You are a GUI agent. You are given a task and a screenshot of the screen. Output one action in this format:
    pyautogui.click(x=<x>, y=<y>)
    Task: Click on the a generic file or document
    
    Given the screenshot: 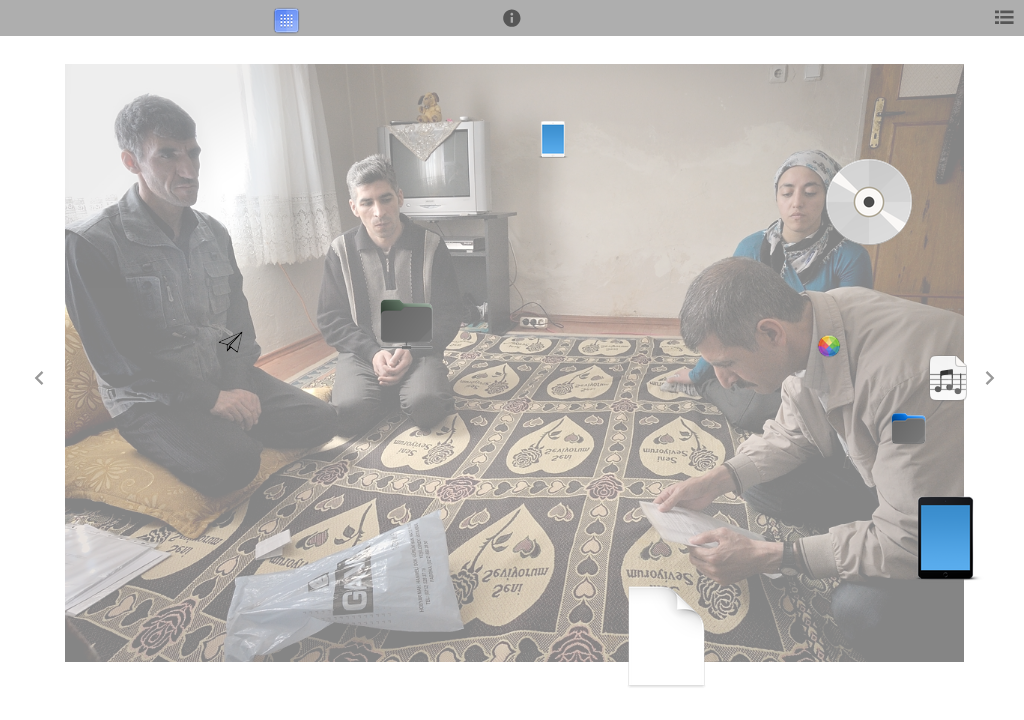 What is the action you would take?
    pyautogui.click(x=666, y=638)
    